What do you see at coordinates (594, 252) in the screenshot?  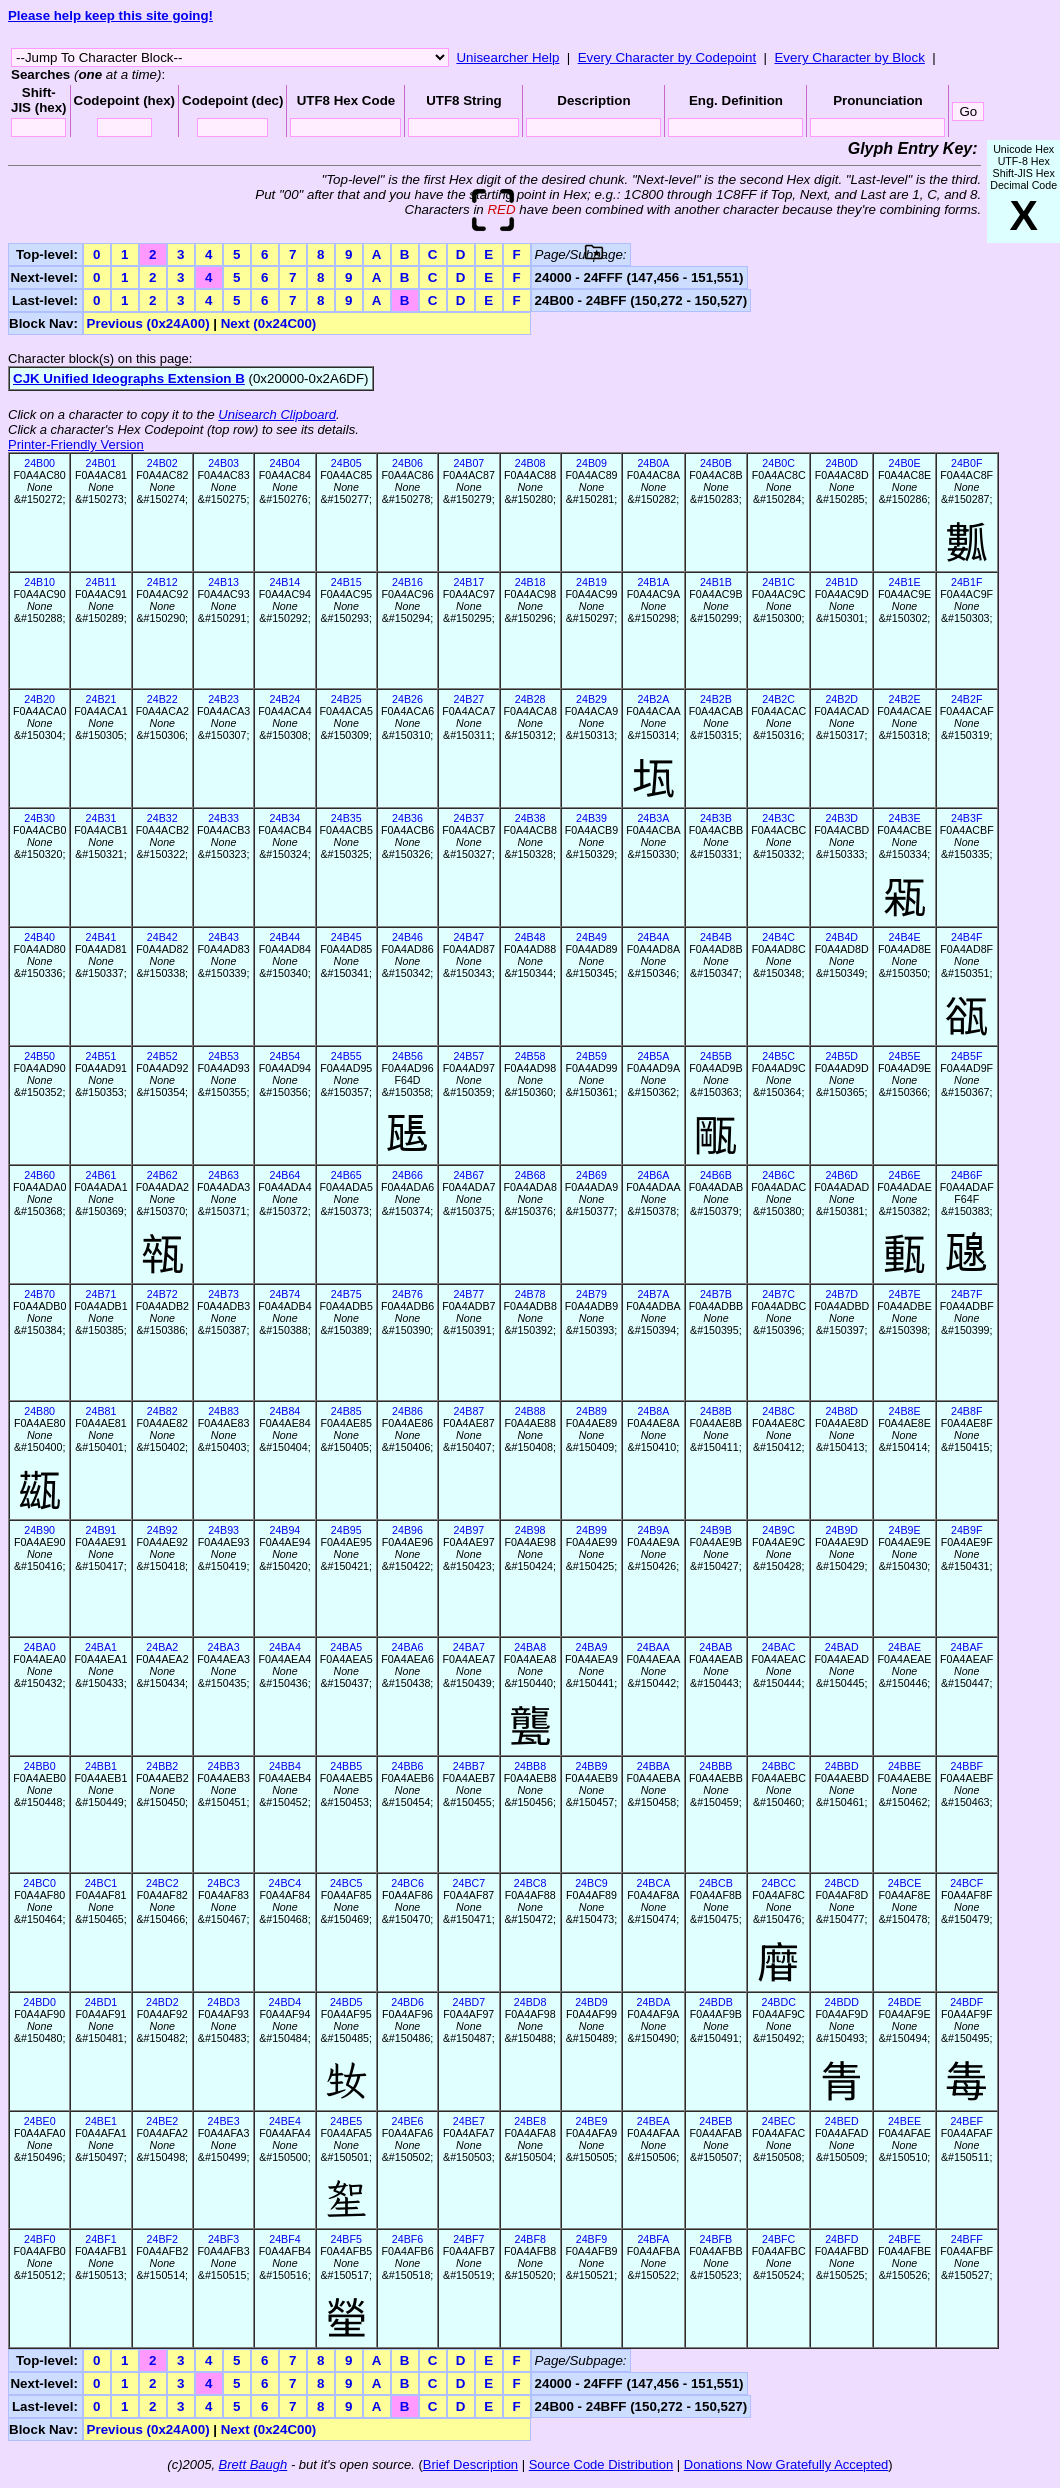 I see `access your starred or favorite files` at bounding box center [594, 252].